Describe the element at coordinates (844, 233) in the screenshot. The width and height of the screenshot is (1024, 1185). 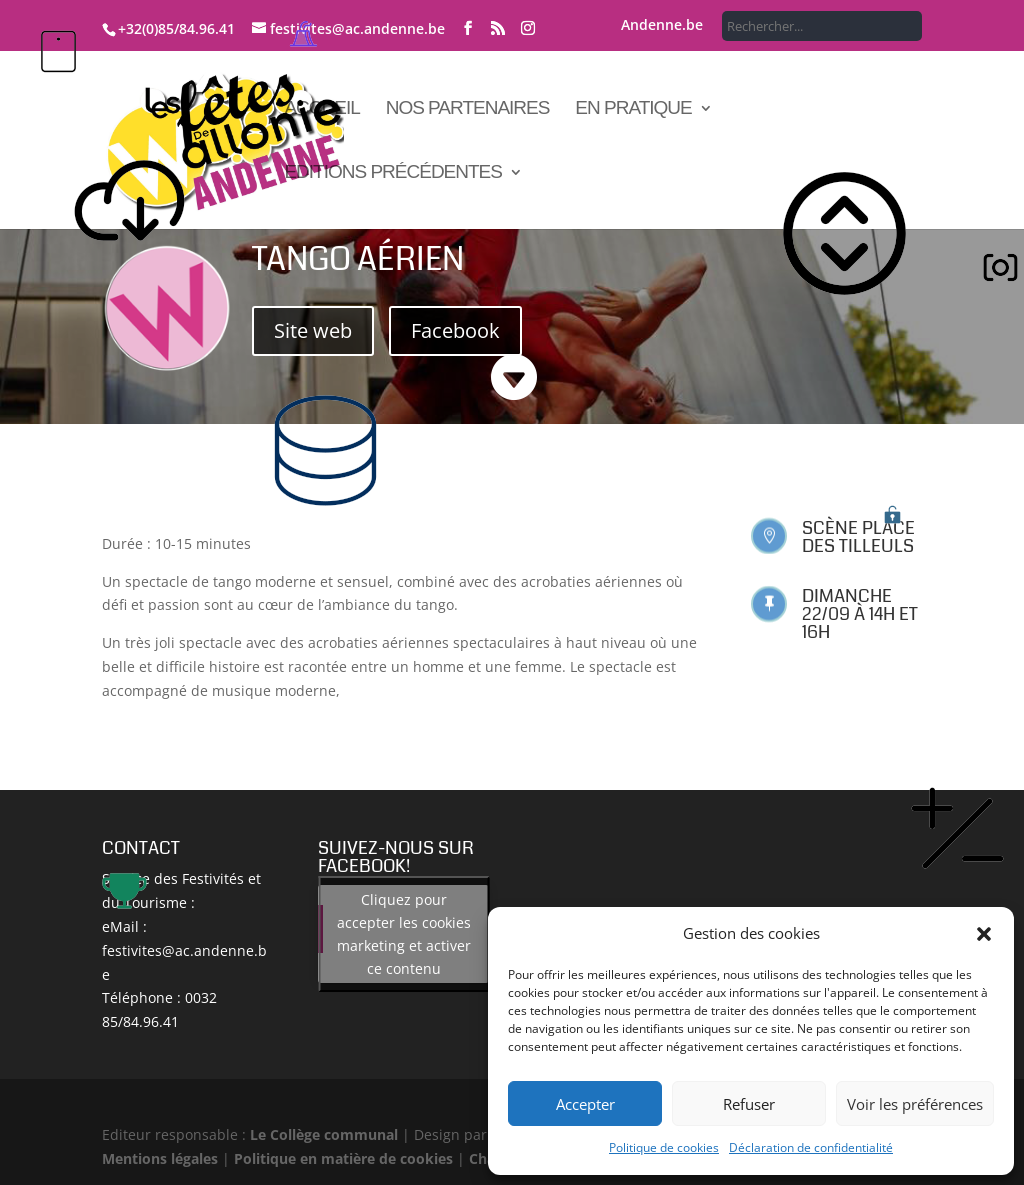
I see `expand or collapse a section` at that location.